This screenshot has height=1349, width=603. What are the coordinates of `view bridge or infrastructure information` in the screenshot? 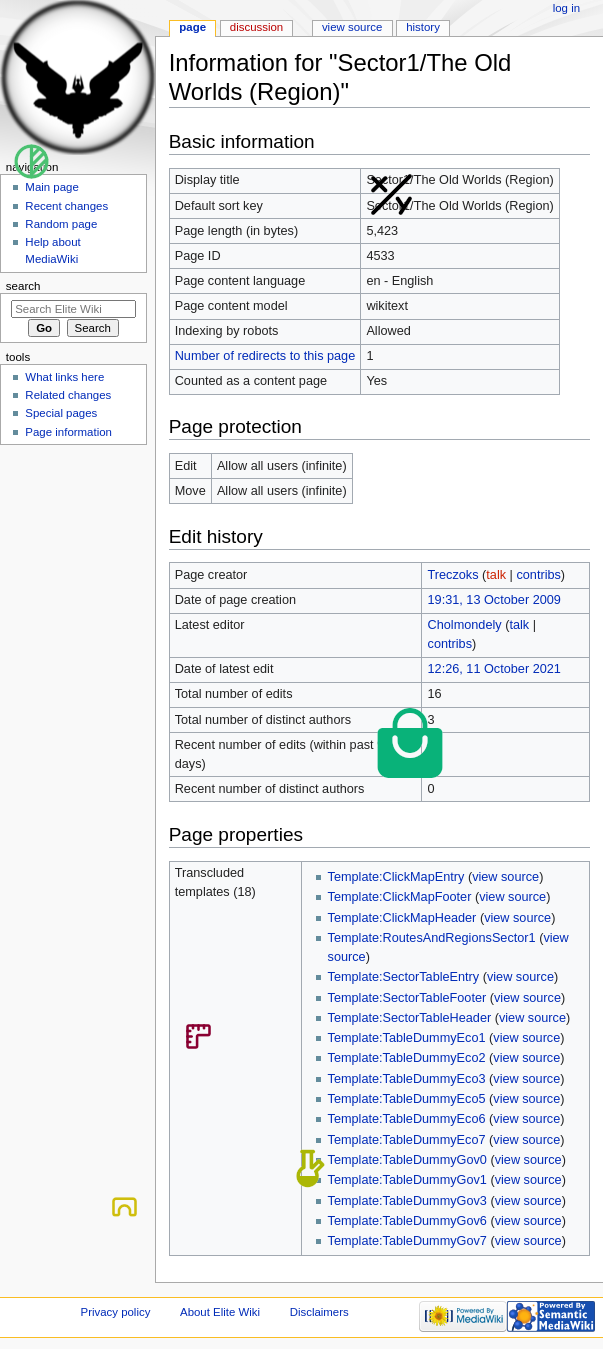 It's located at (124, 1205).